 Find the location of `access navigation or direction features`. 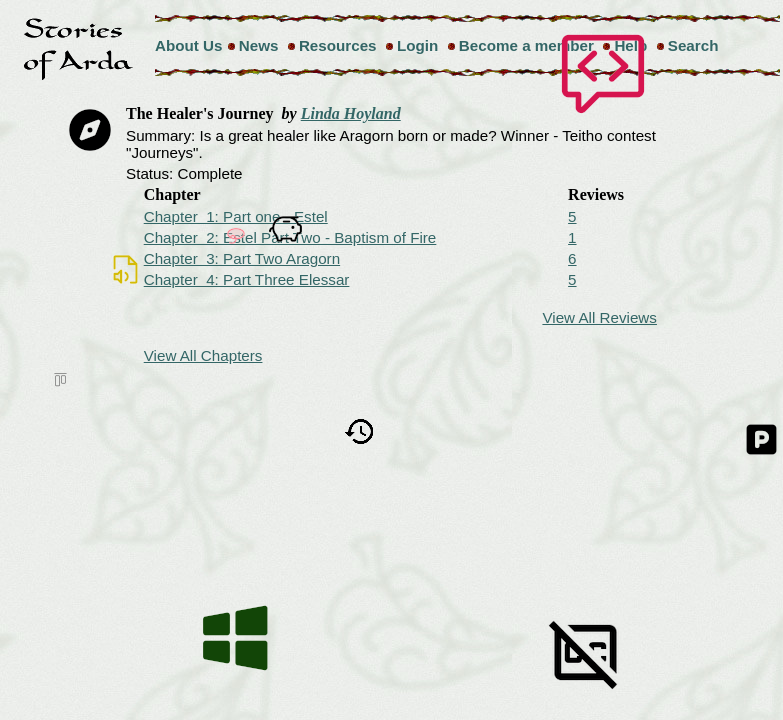

access navigation or direction features is located at coordinates (90, 130).